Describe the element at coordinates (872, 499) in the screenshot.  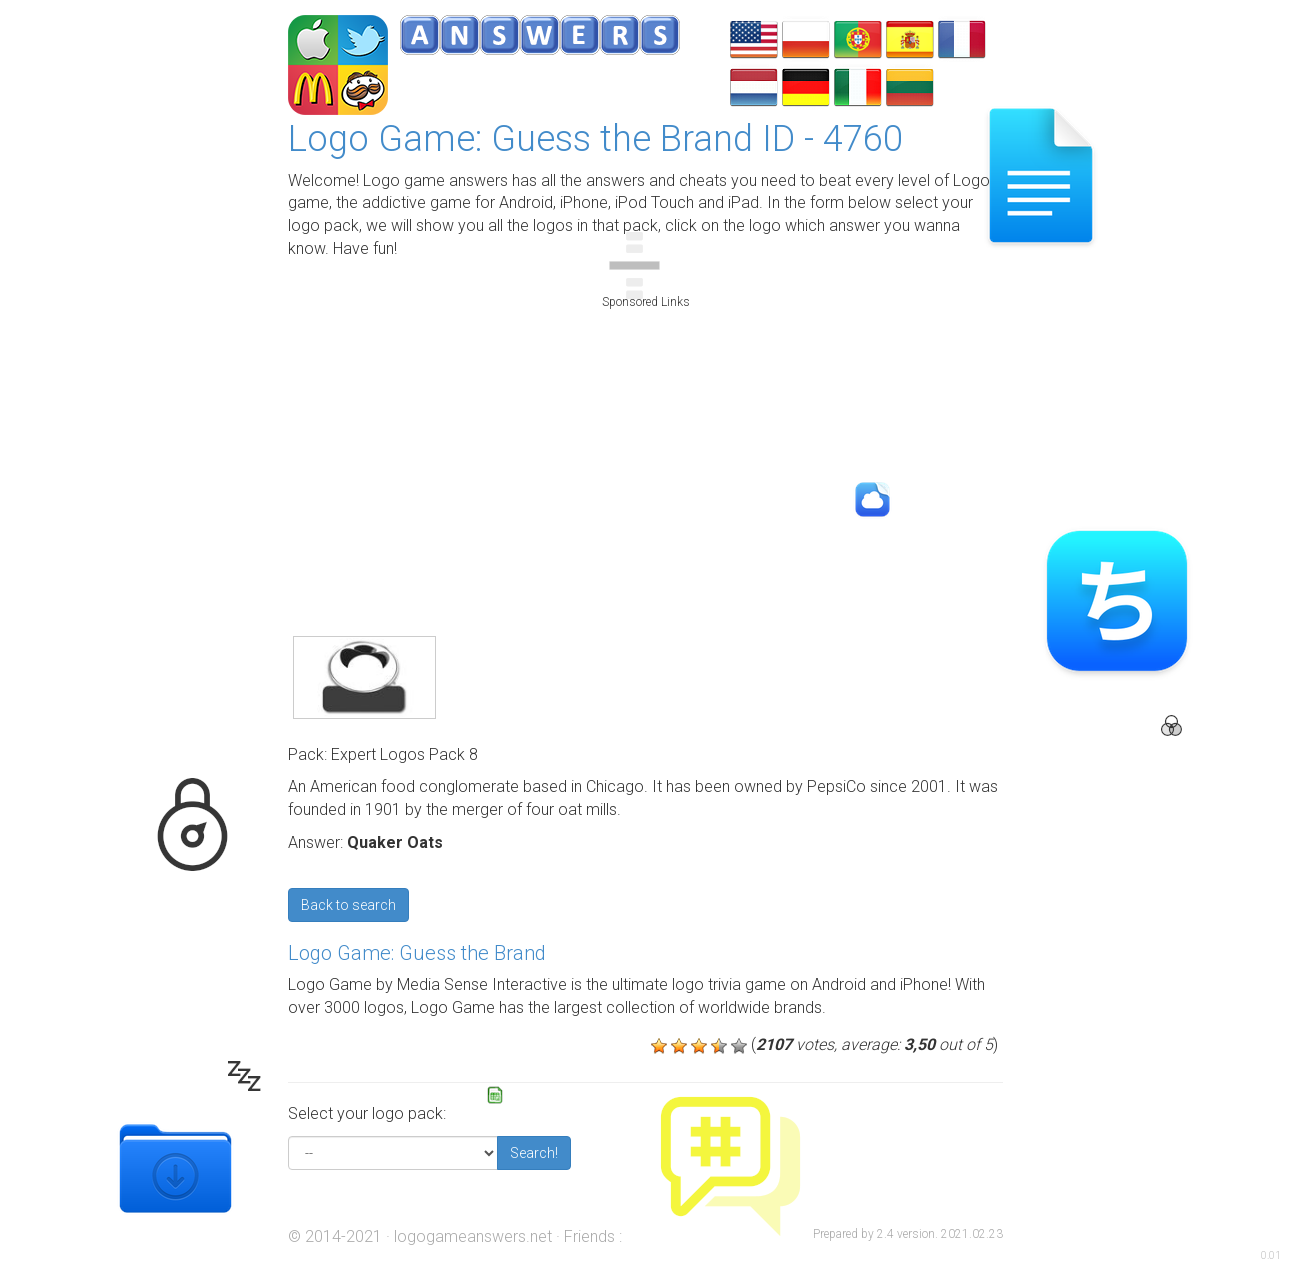
I see `manage web apps and progressive web applications` at that location.